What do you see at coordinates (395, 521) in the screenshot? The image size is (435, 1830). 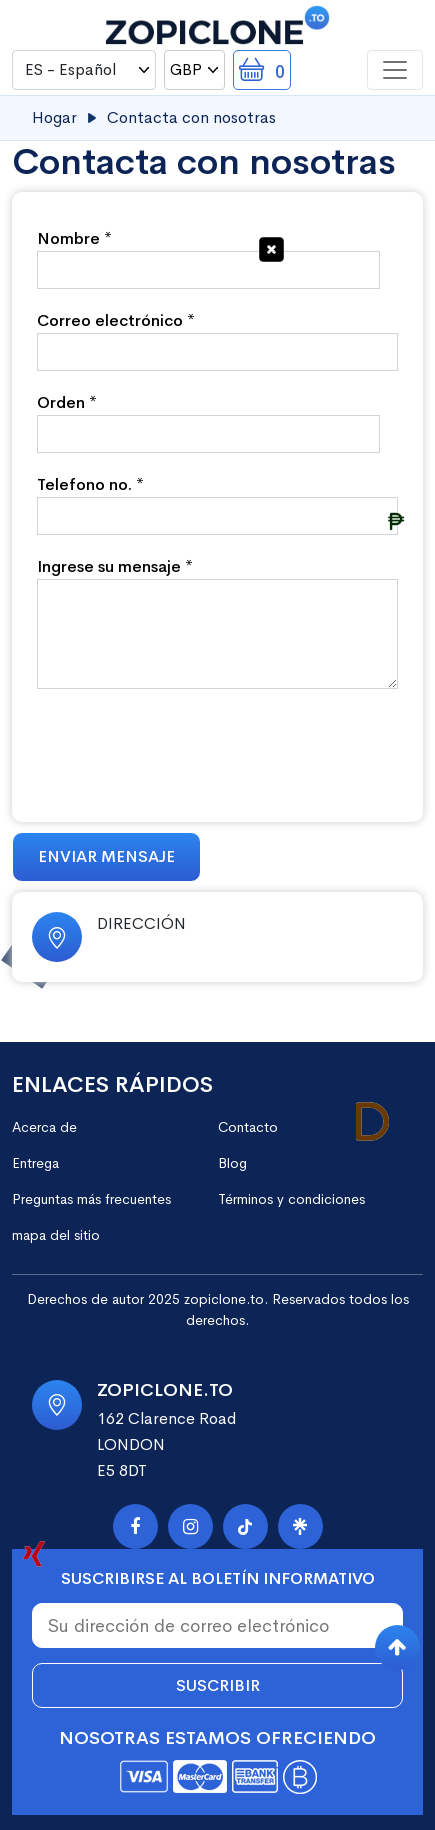 I see `indicates pricing or payment in Philippine pesos` at bounding box center [395, 521].